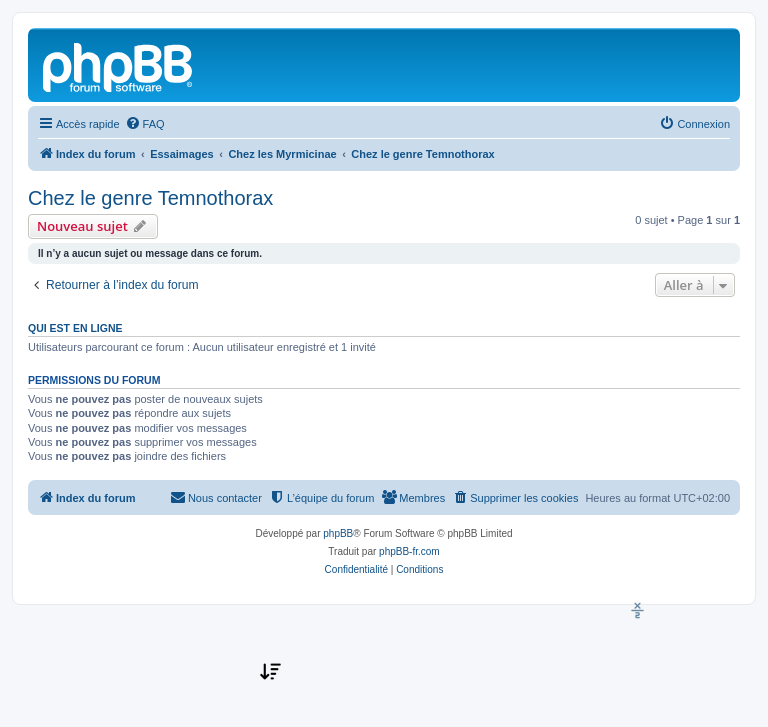 The height and width of the screenshot is (727, 768). Describe the element at coordinates (637, 610) in the screenshot. I see `perform division calculation` at that location.